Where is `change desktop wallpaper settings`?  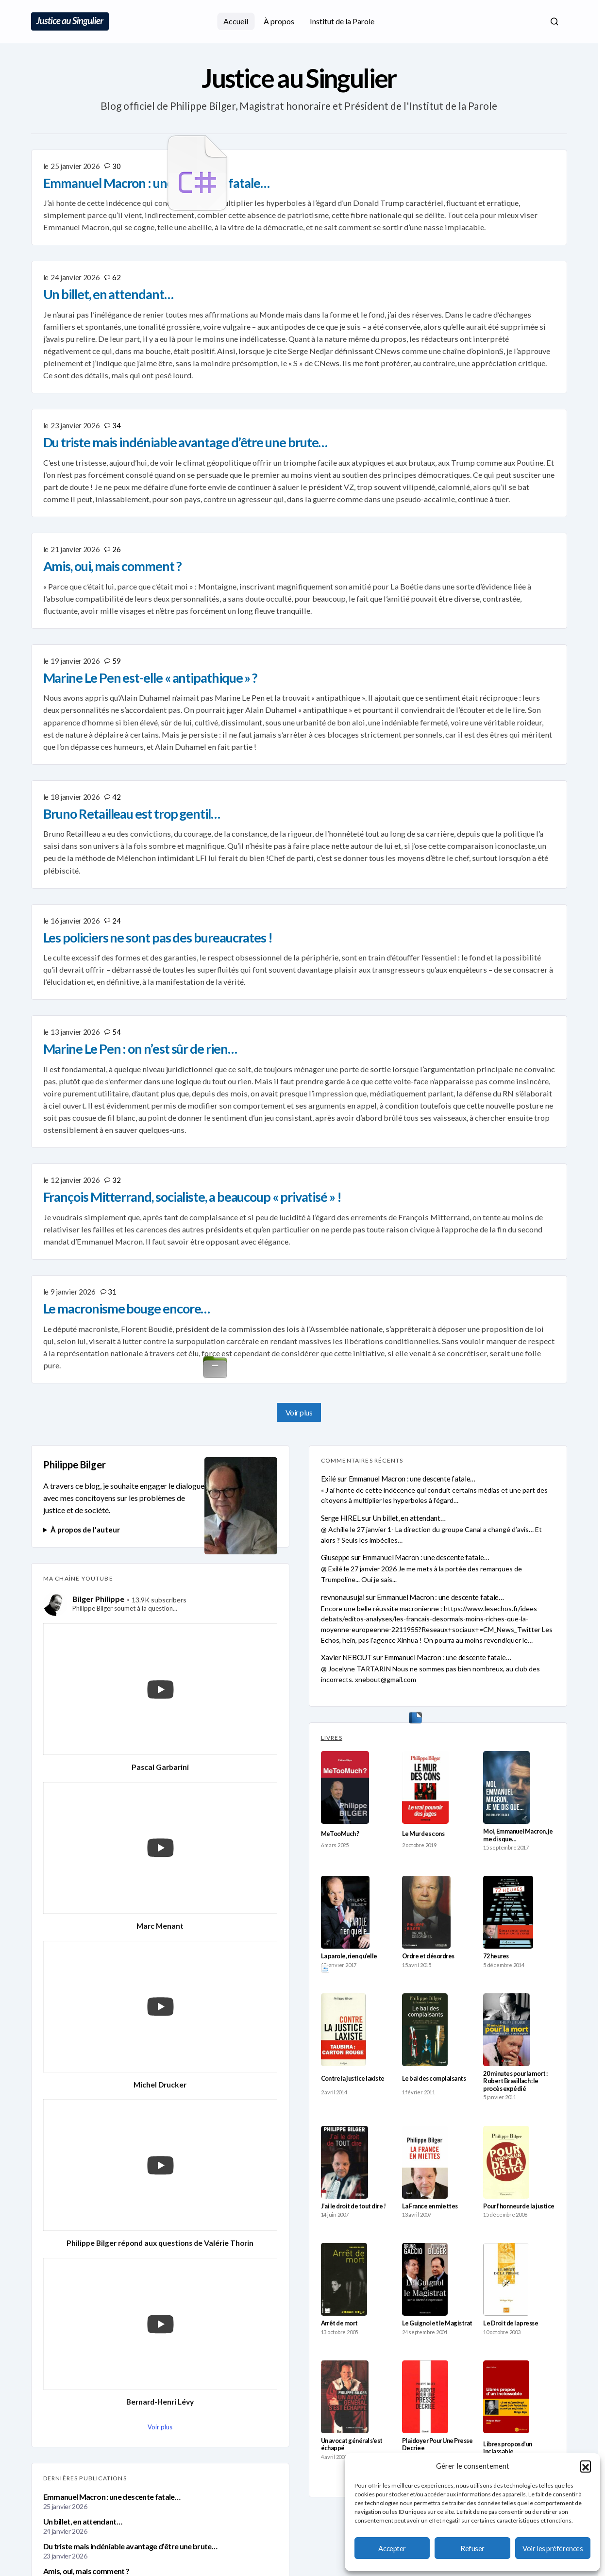 change desktop wallpaper settings is located at coordinates (415, 1717).